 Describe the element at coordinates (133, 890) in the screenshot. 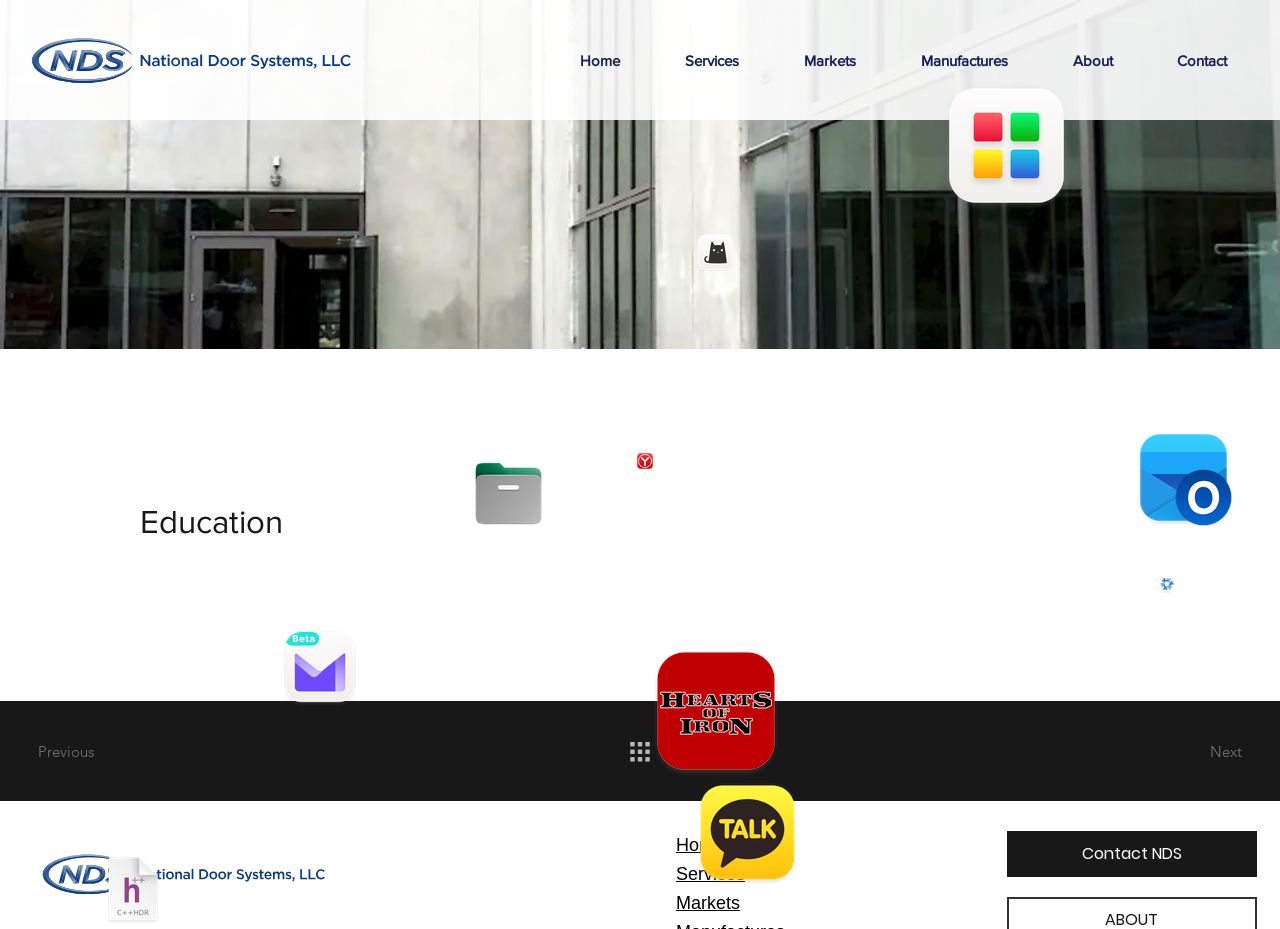

I see `a C++ header file` at that location.